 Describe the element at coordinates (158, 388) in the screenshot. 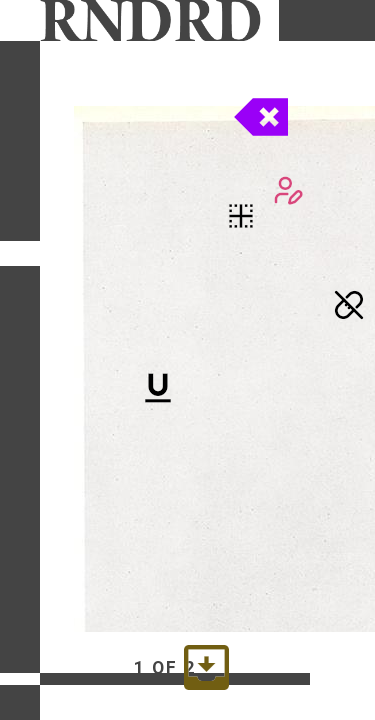

I see `apply underline formatting to selected text` at that location.